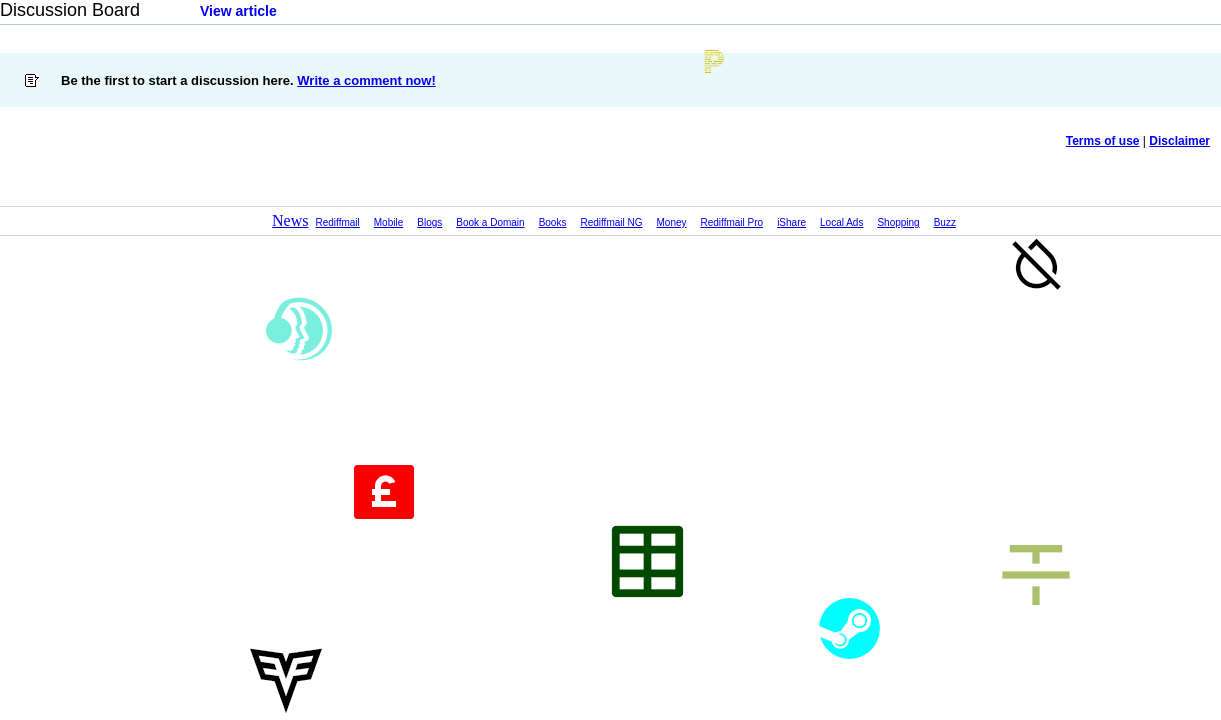  What do you see at coordinates (1036, 265) in the screenshot?
I see `disable blur effect` at bounding box center [1036, 265].